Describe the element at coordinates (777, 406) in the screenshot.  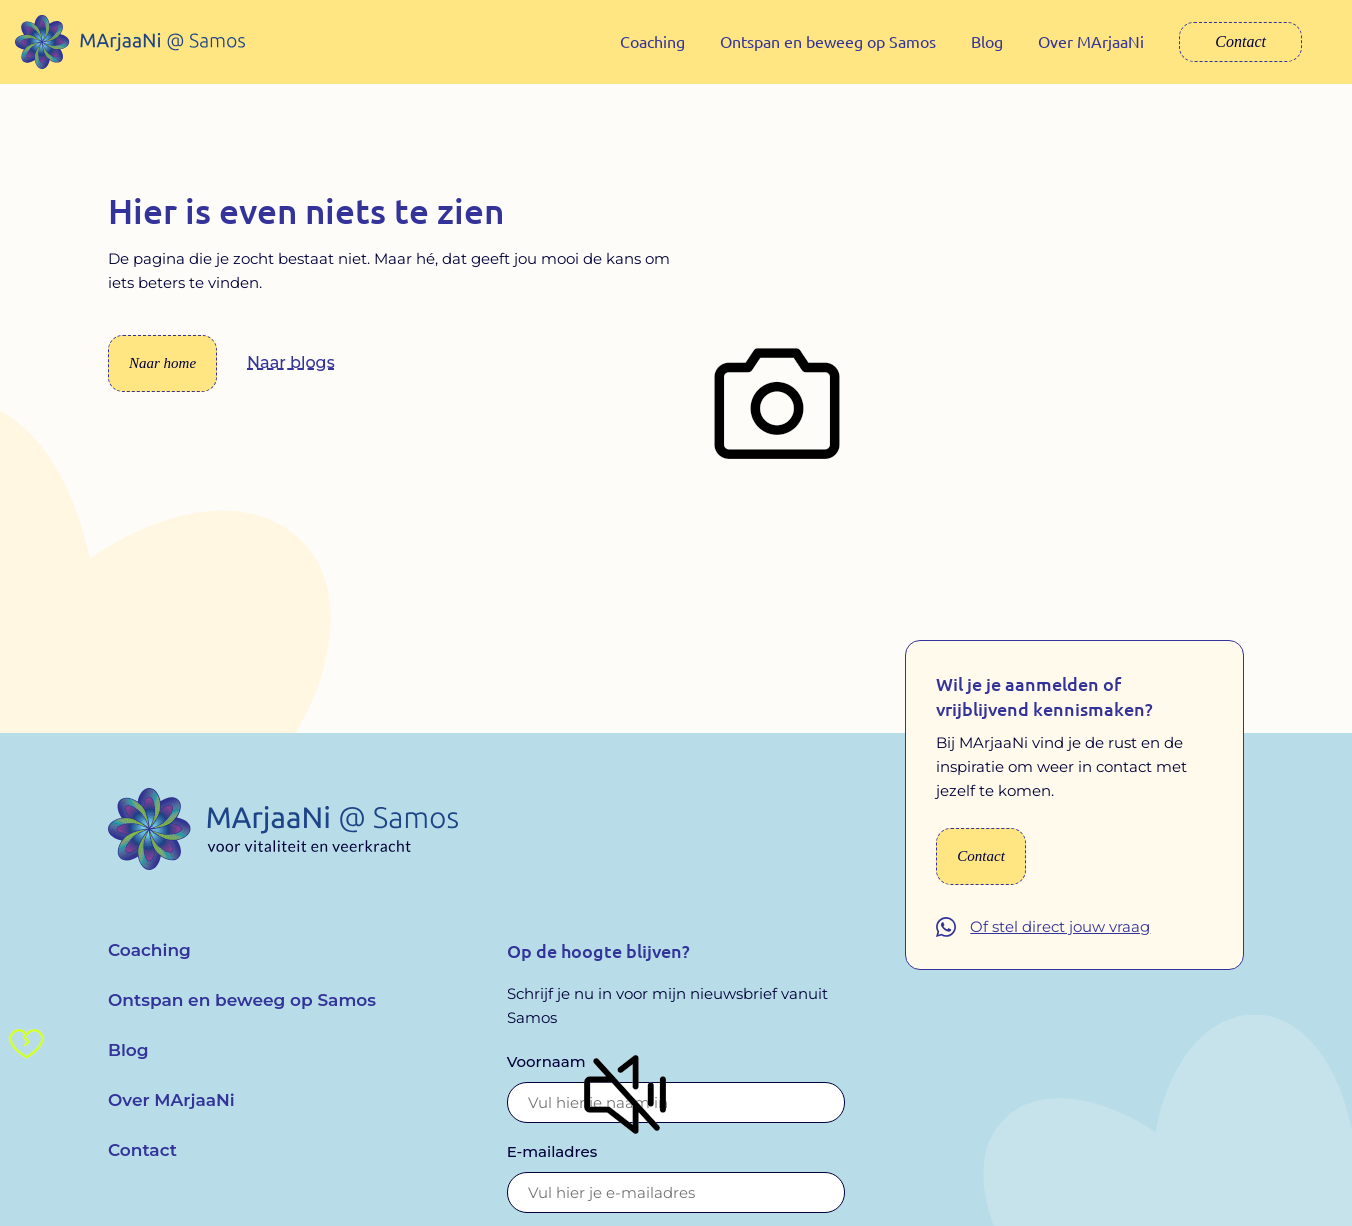
I see `take a photo` at that location.